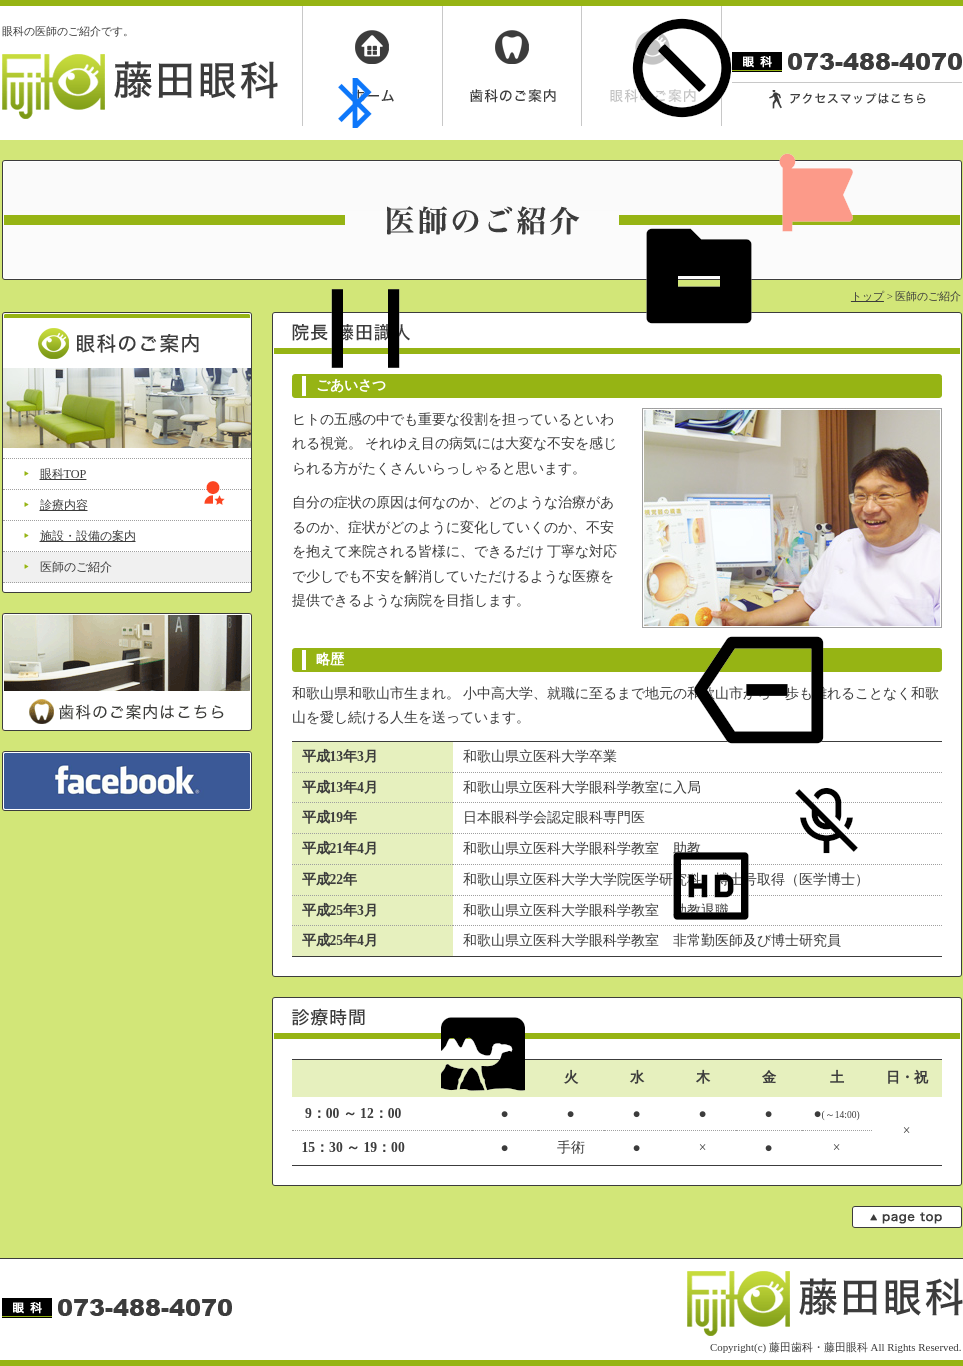  Describe the element at coordinates (682, 68) in the screenshot. I see `indicates a blocked or prohibited action` at that location.